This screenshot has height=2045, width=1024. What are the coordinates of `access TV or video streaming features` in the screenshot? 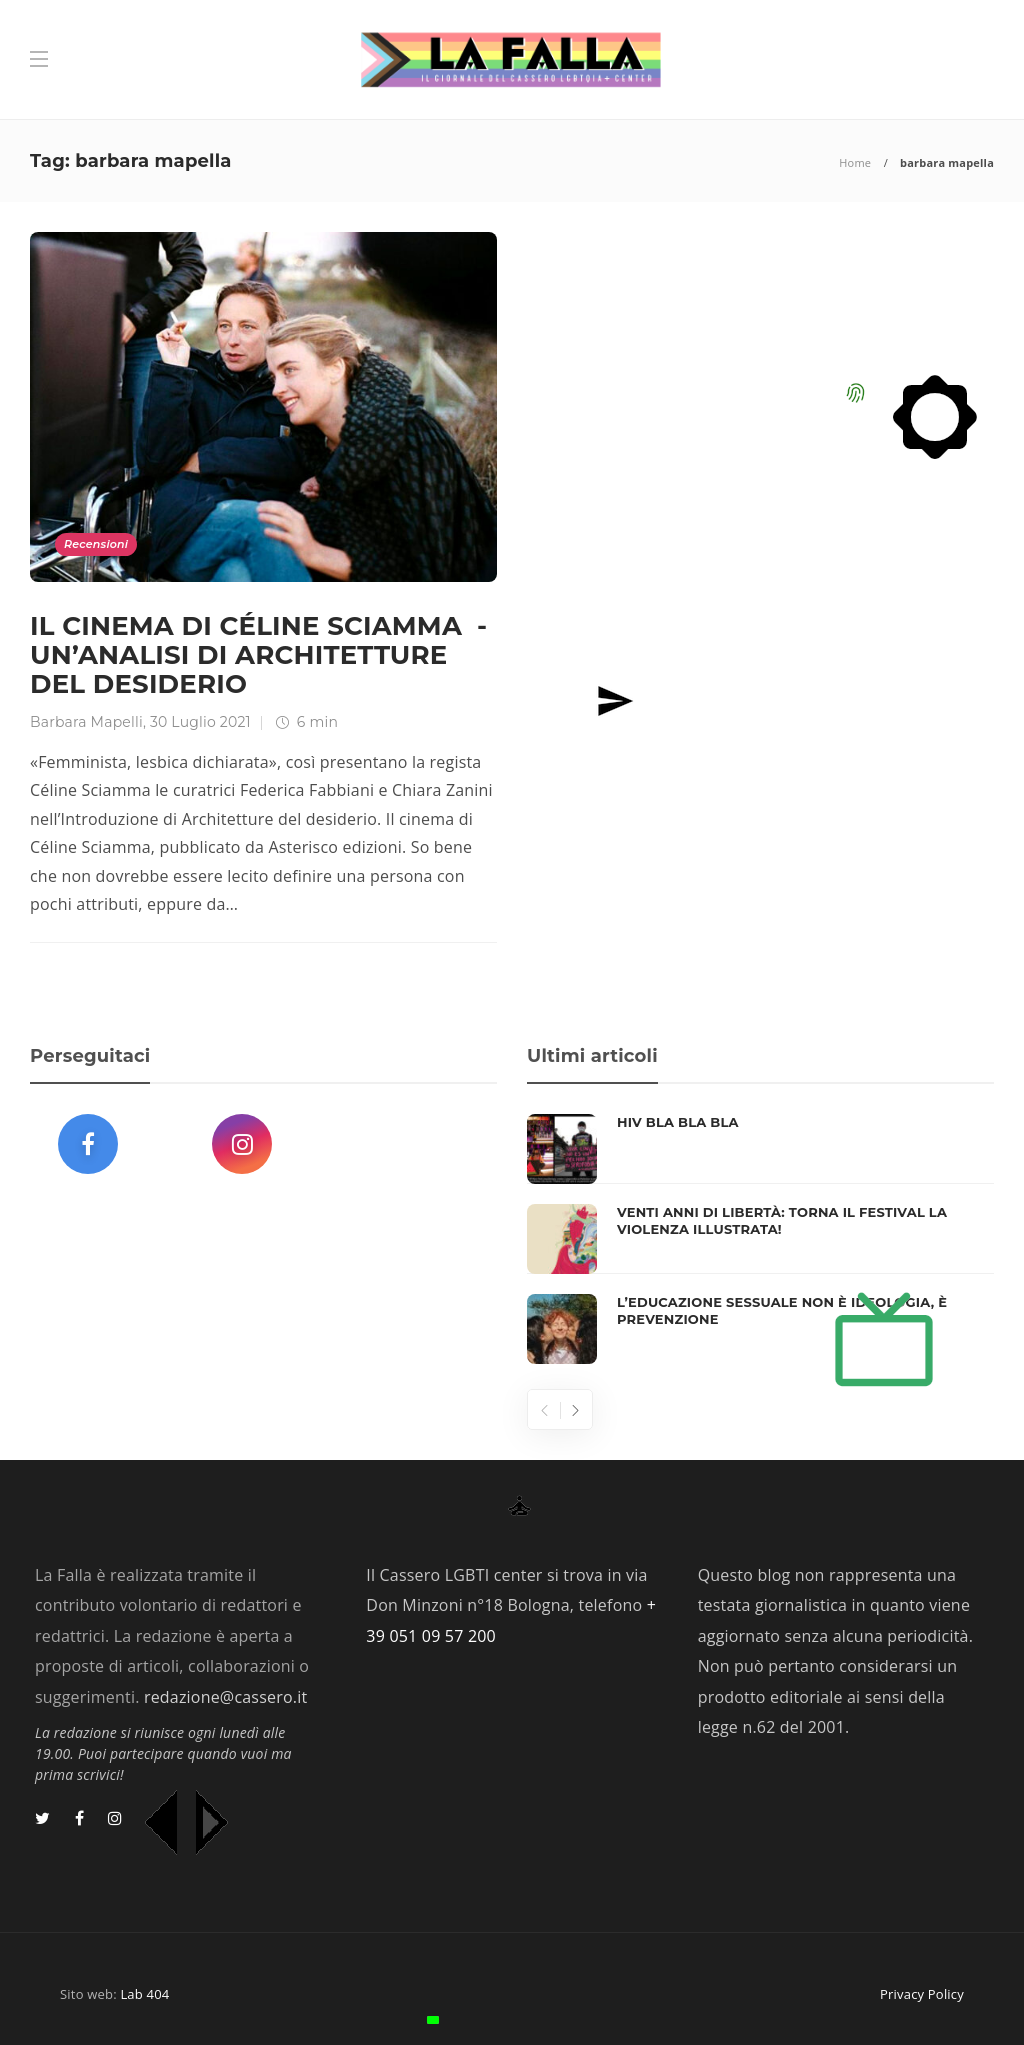 It's located at (884, 1345).